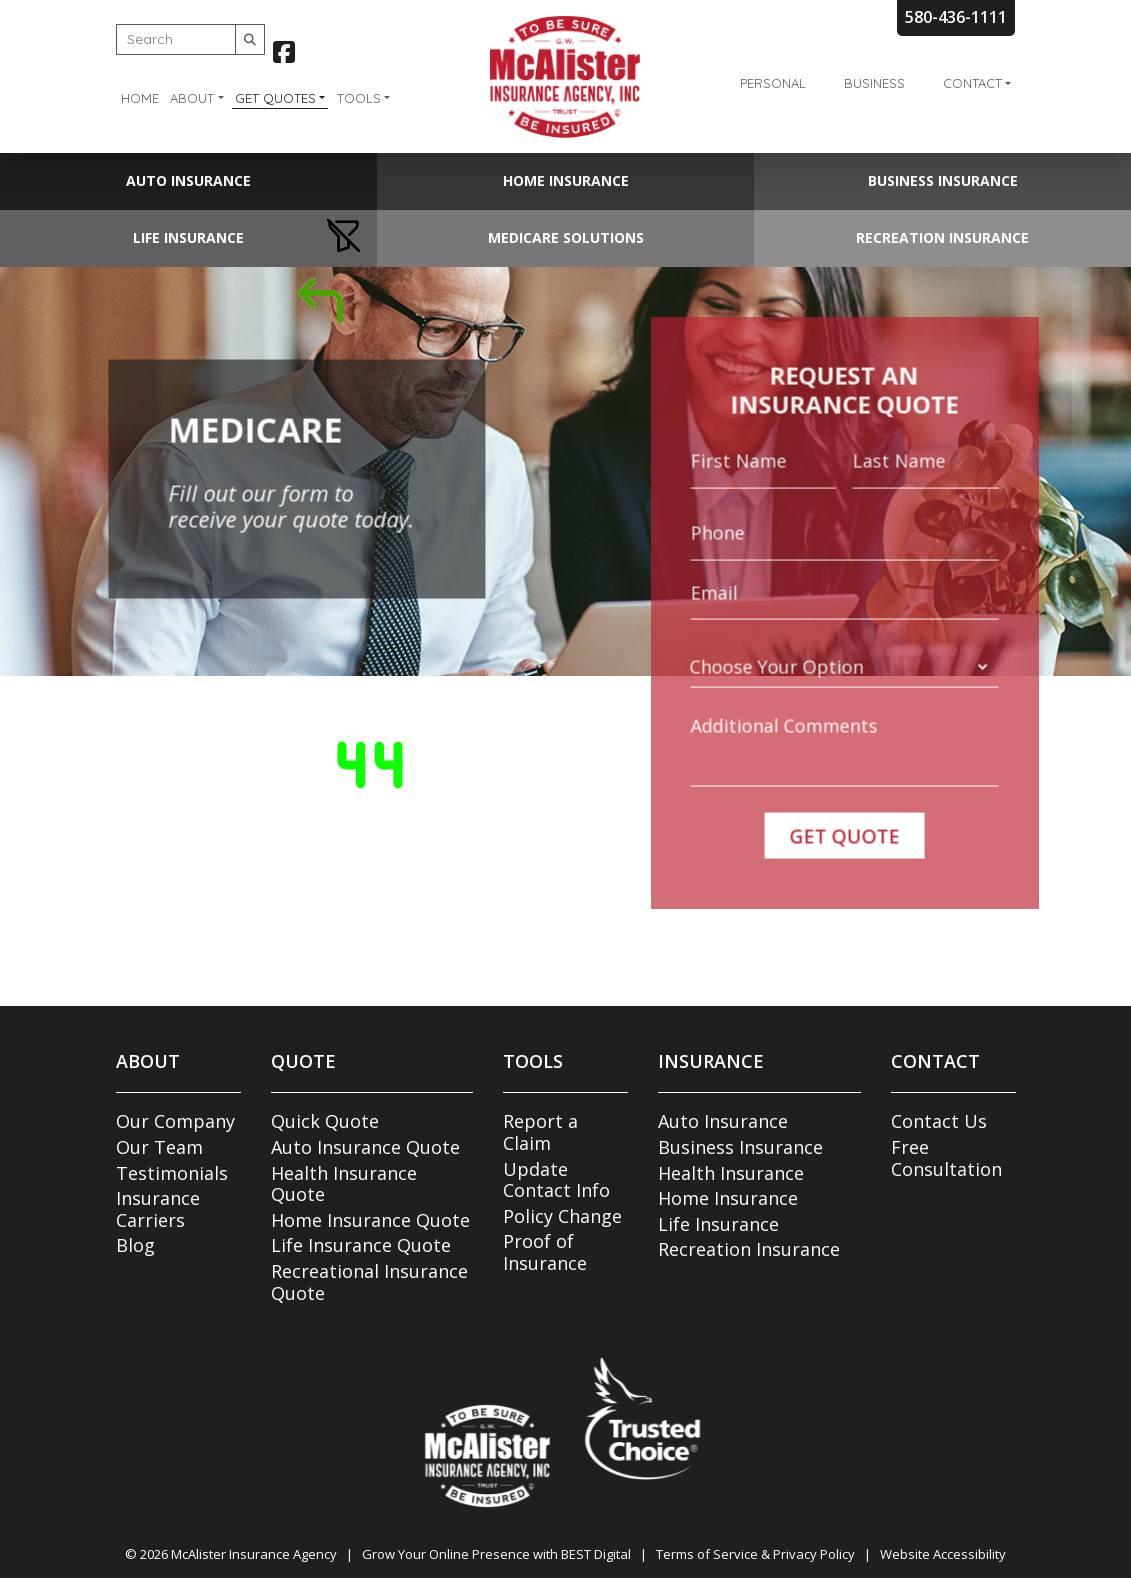 The image size is (1131, 1578). What do you see at coordinates (322, 302) in the screenshot?
I see `go back to previous screen` at bounding box center [322, 302].